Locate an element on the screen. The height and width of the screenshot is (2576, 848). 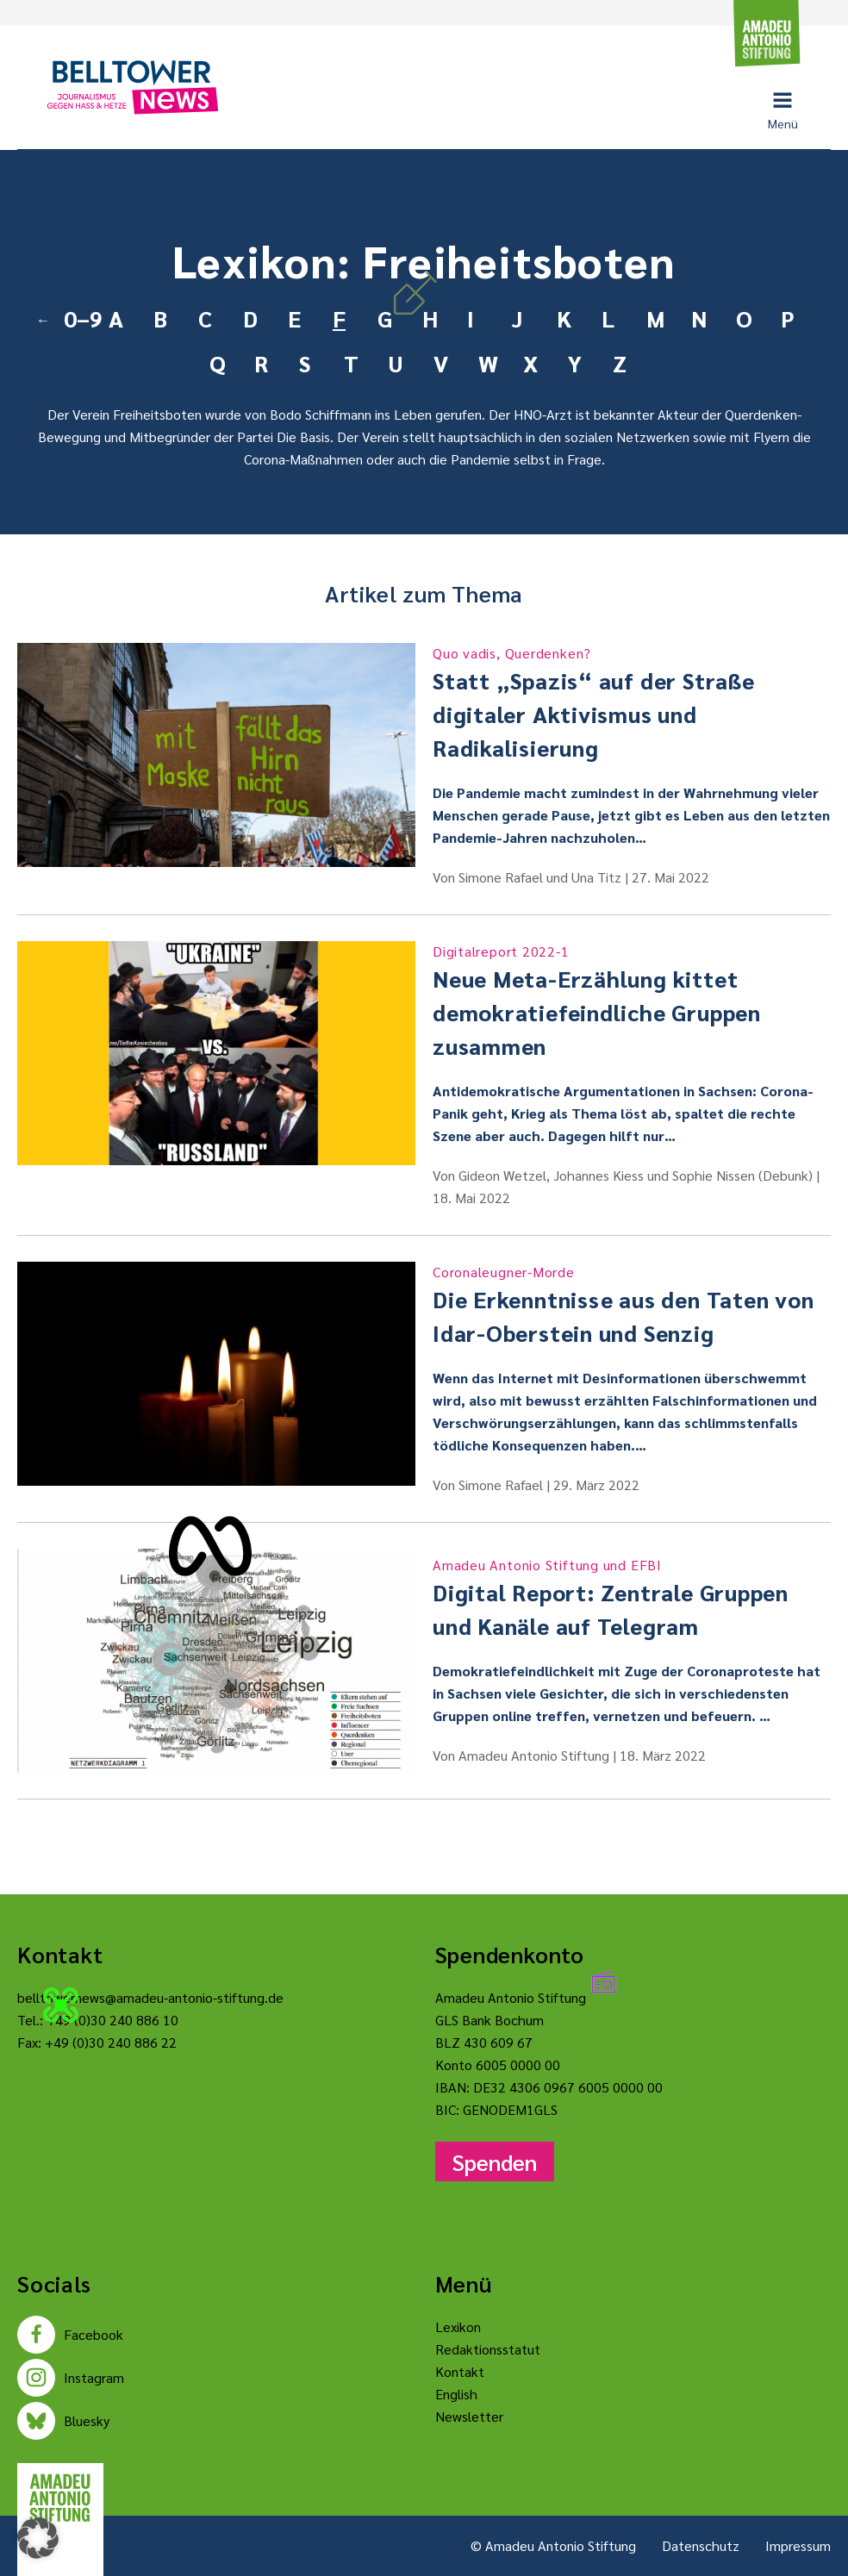
access drone controls is located at coordinates (60, 2005).